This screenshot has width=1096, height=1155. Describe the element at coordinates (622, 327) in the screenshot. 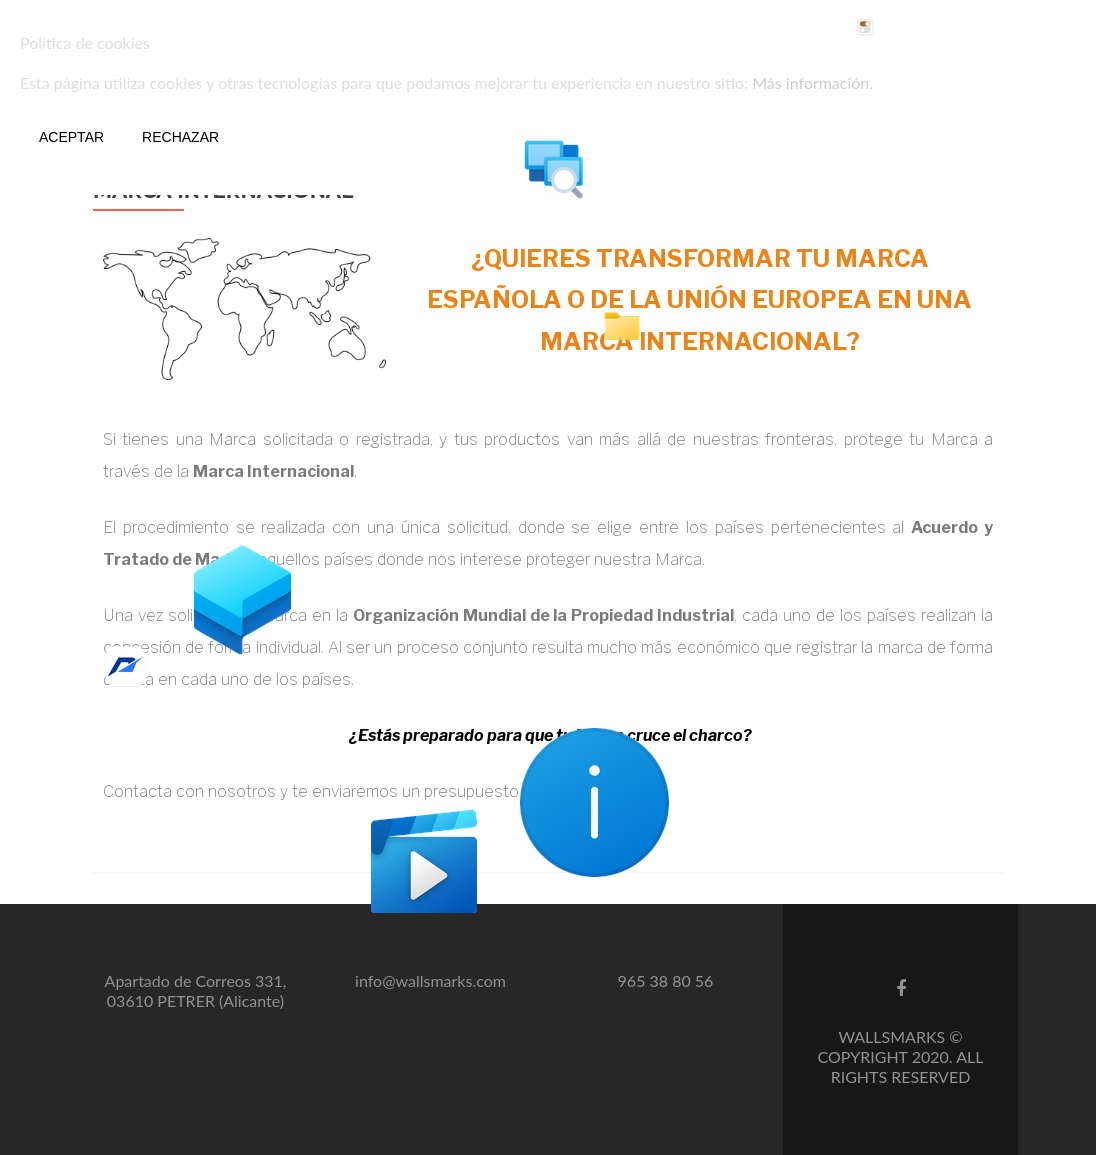

I see `open a folder to view its contents` at that location.